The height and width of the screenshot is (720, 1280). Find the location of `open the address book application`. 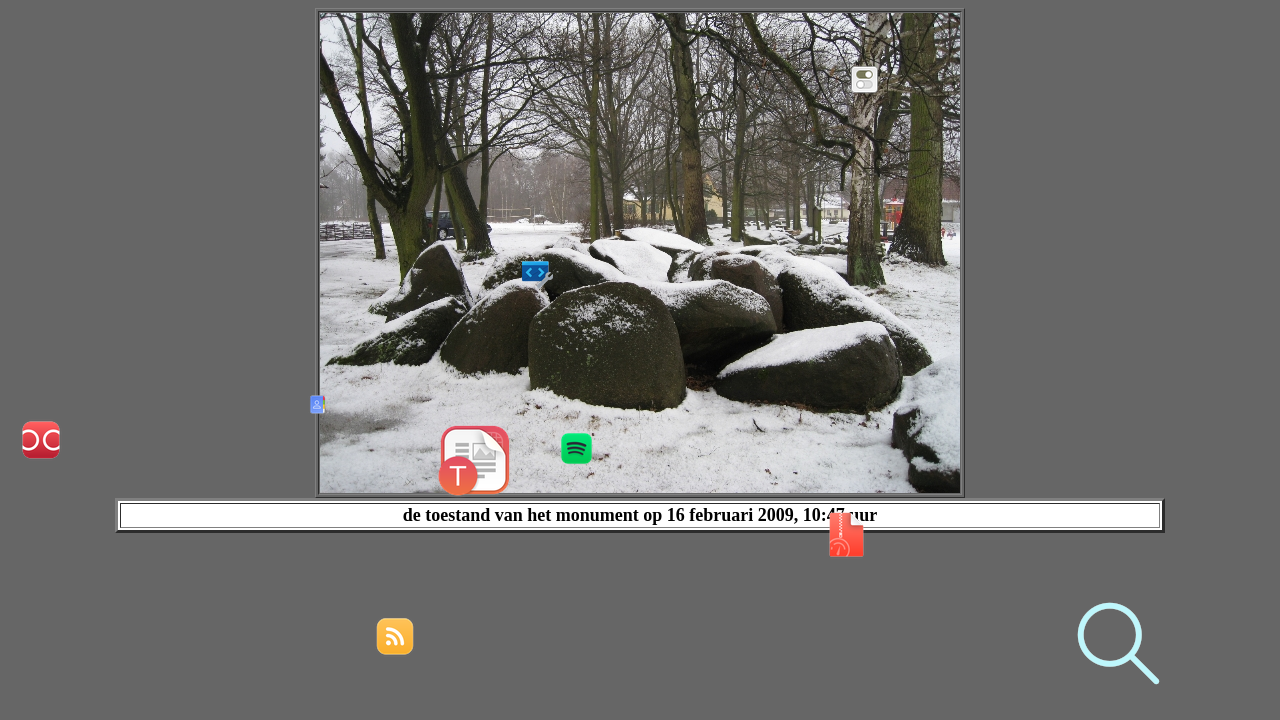

open the address book application is located at coordinates (317, 404).